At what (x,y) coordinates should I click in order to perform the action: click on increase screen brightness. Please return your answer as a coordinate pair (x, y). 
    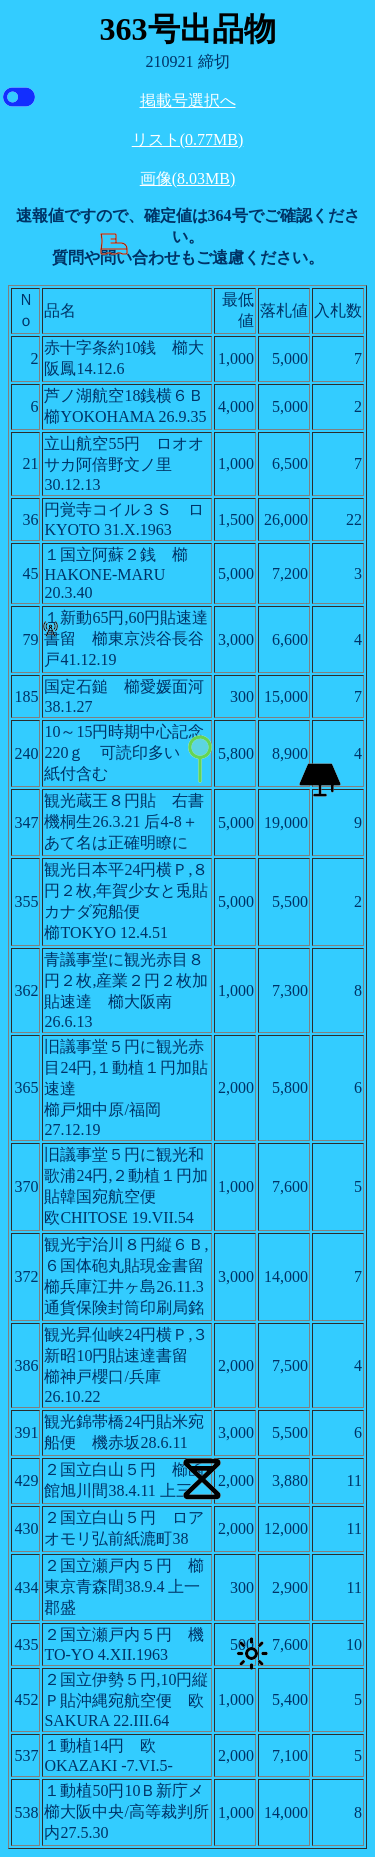
    Looking at the image, I should click on (251, 1653).